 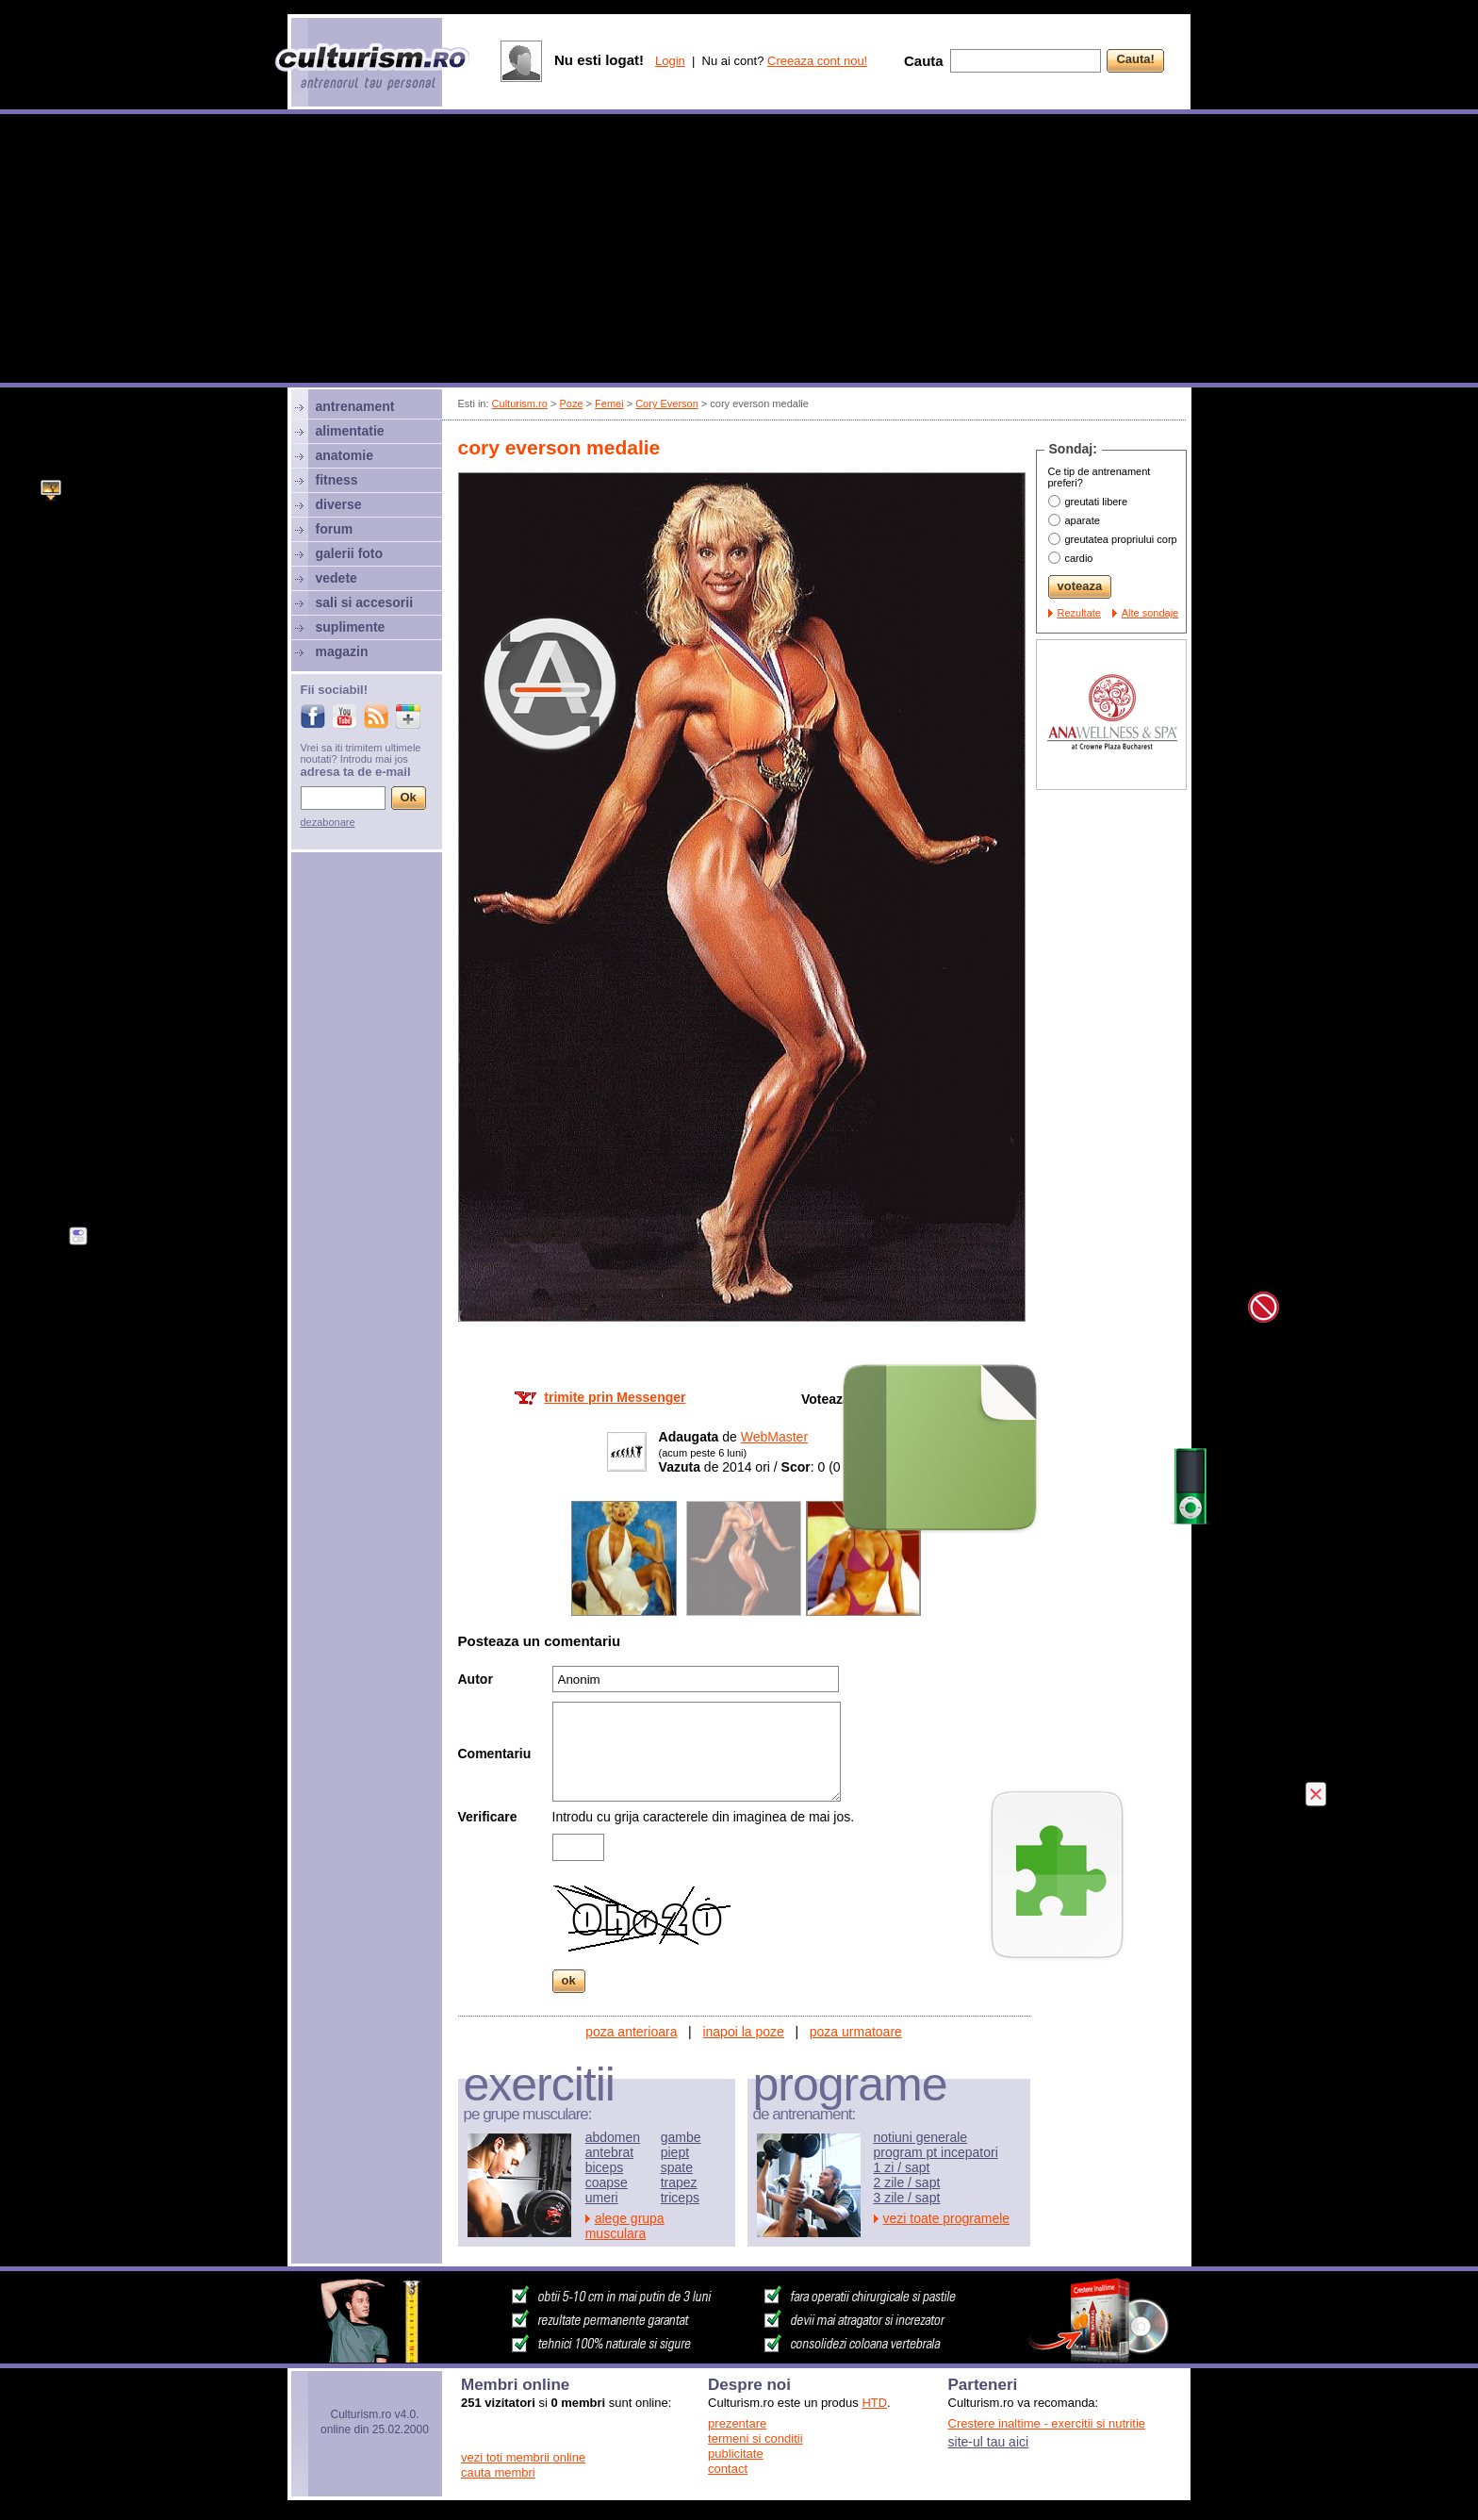 What do you see at coordinates (78, 1236) in the screenshot?
I see `open gnome tweaks settings` at bounding box center [78, 1236].